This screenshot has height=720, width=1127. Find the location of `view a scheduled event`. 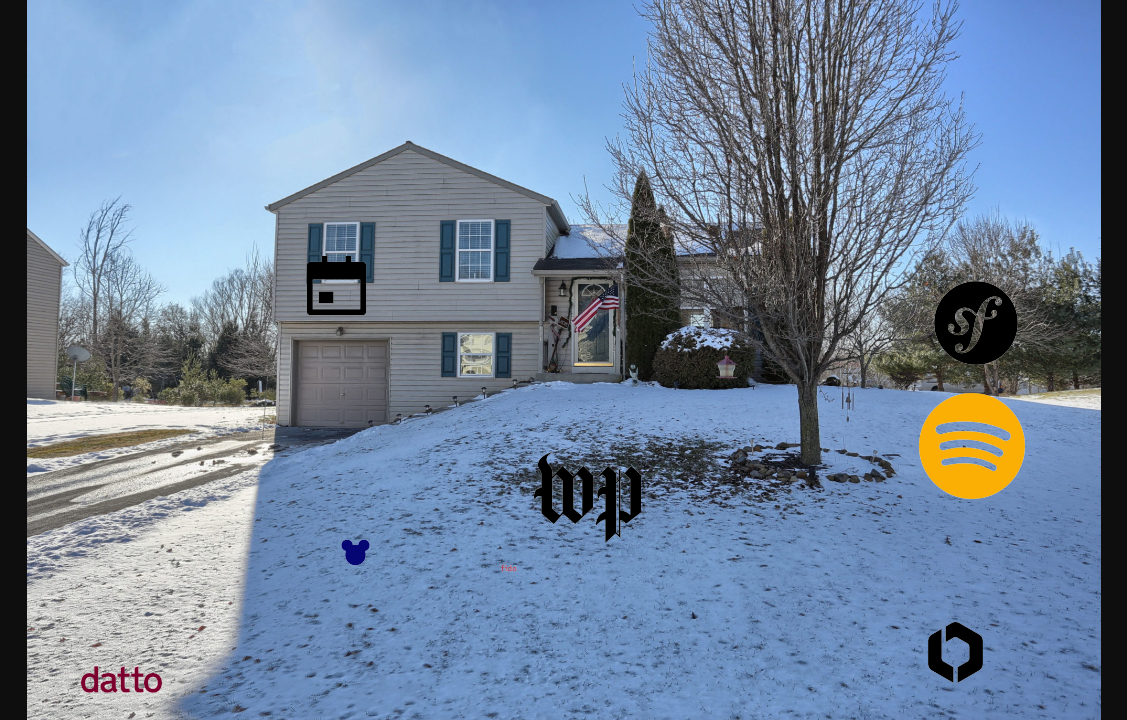

view a scheduled event is located at coordinates (336, 288).